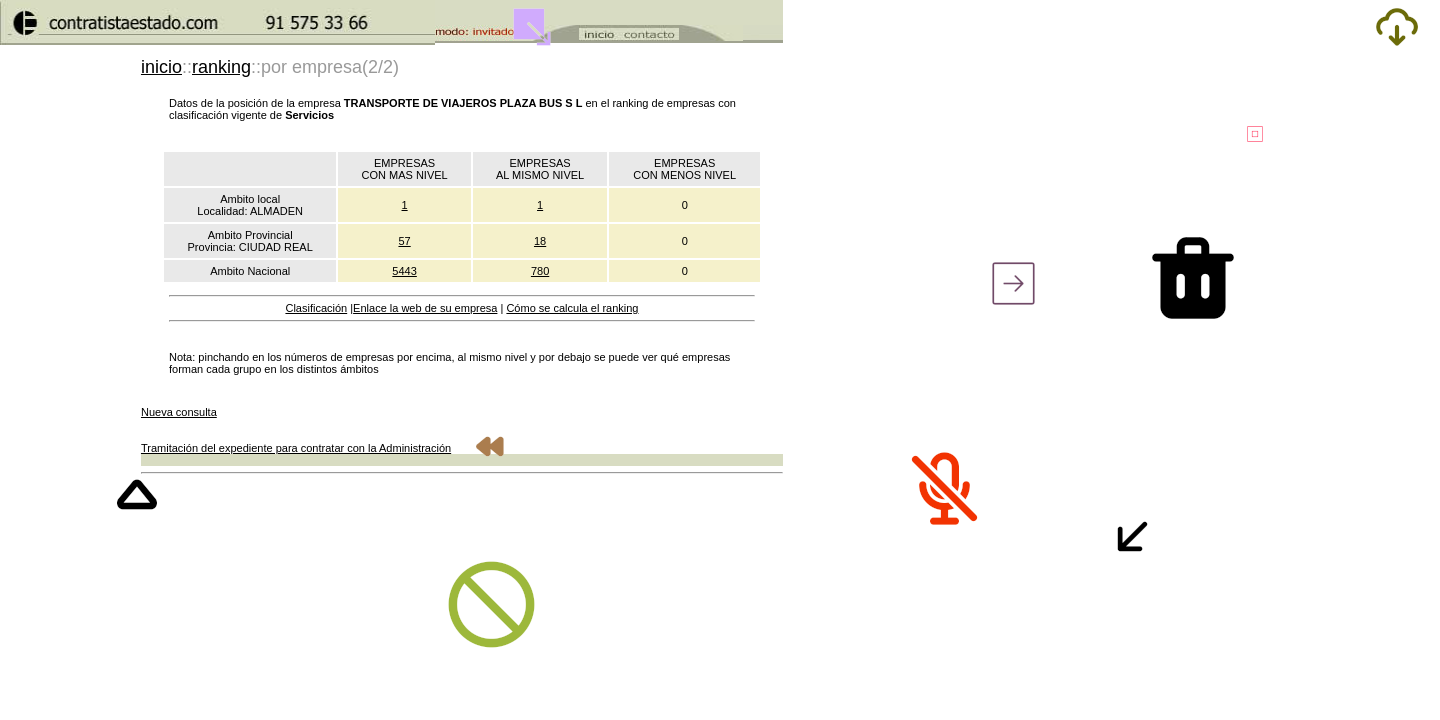  I want to click on scroll to top of page, so click(137, 496).